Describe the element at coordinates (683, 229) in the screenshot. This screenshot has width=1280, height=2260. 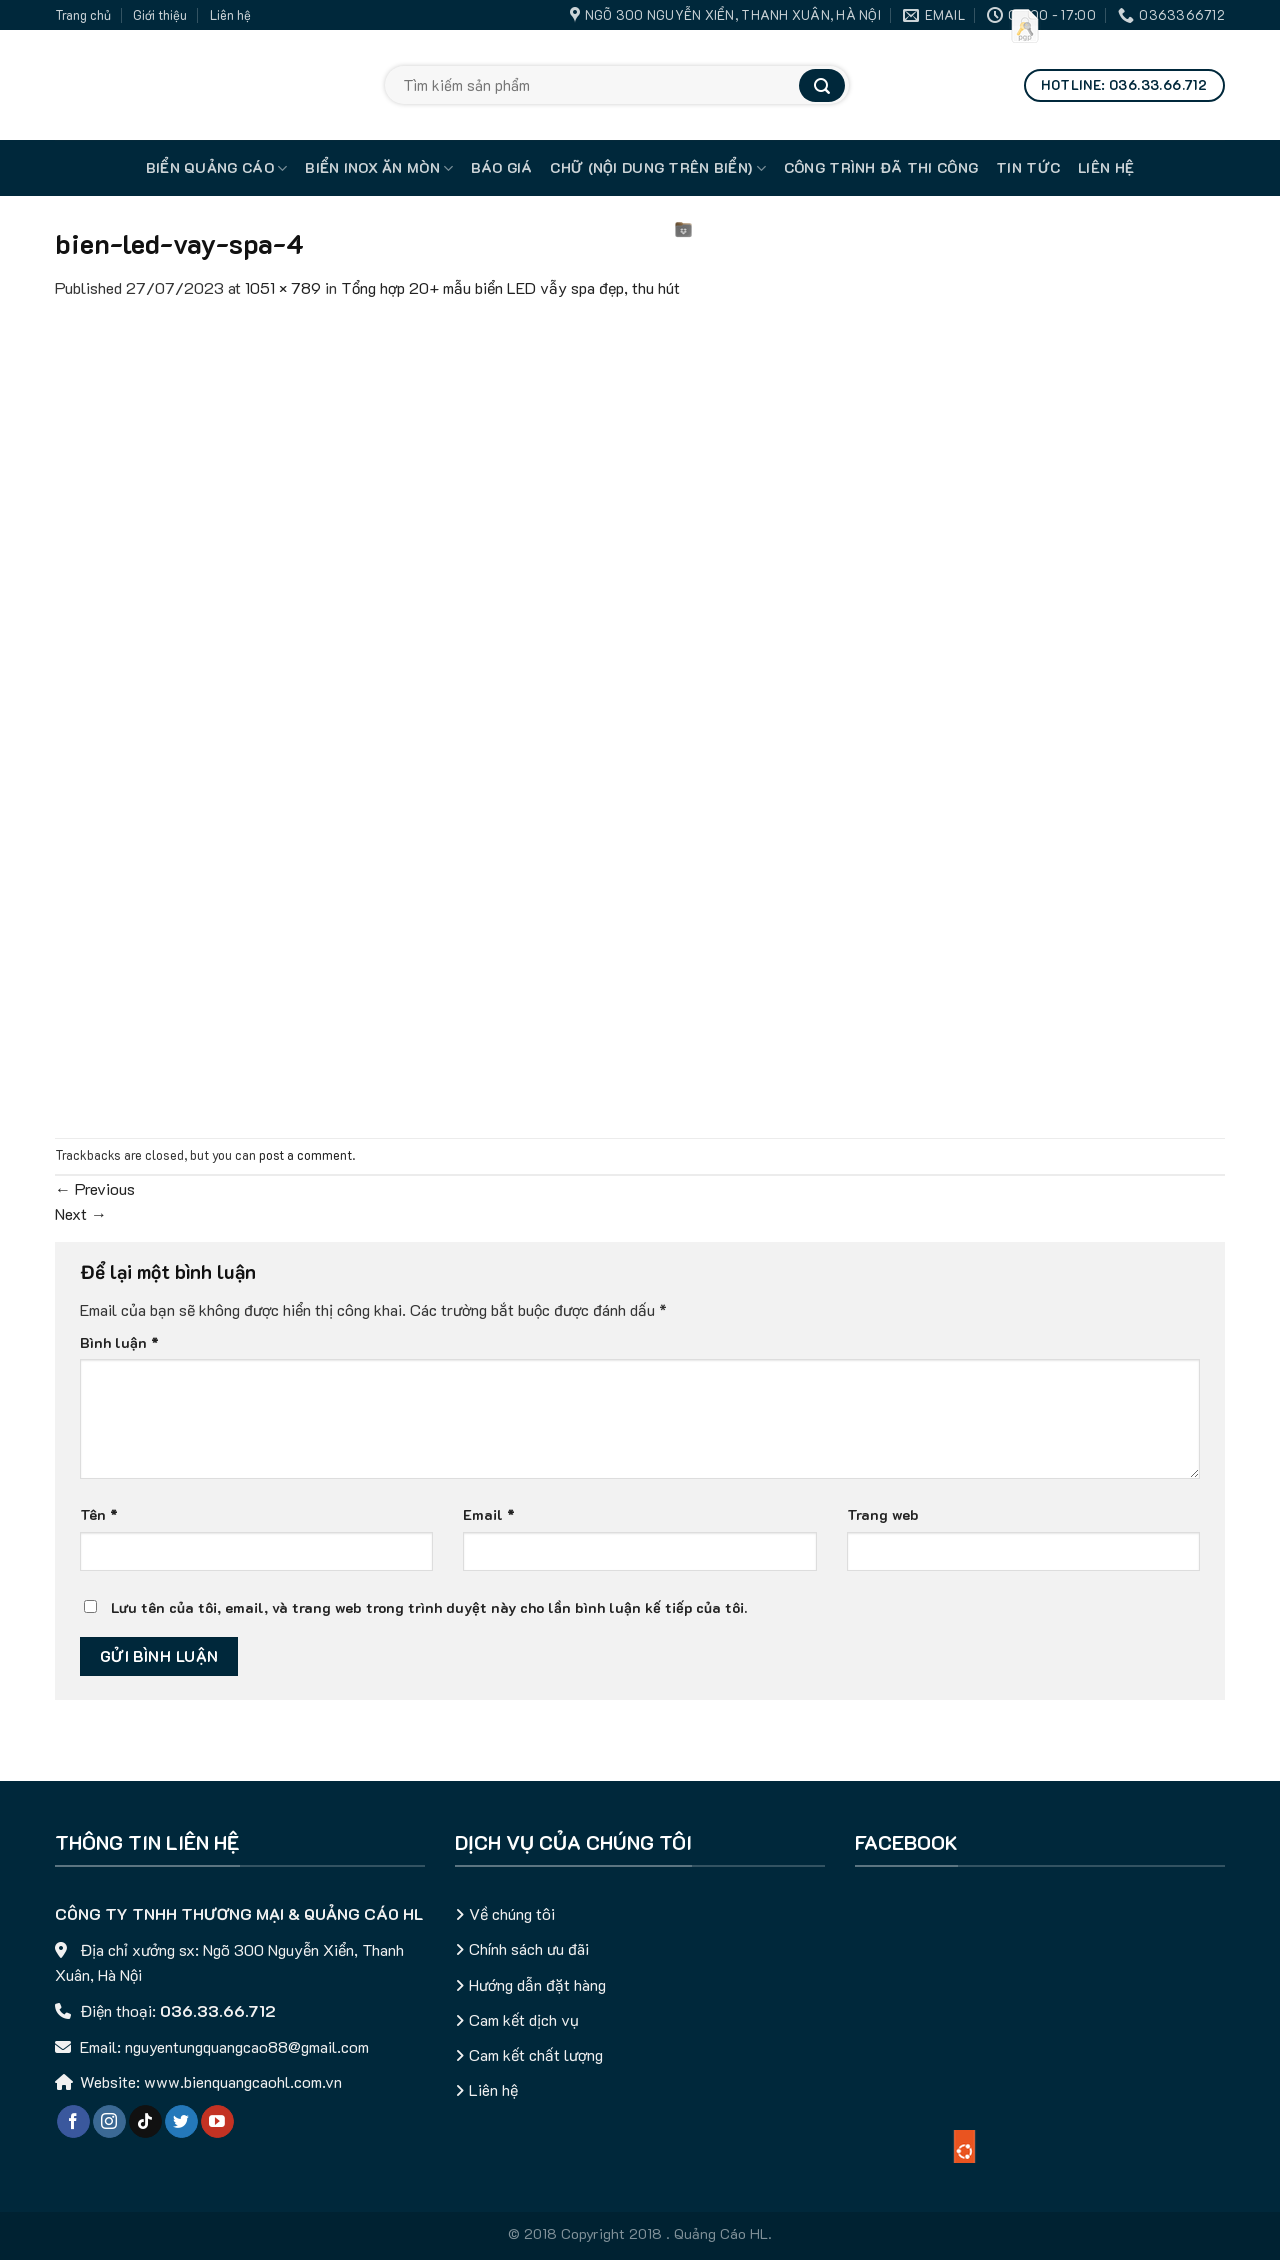
I see `open dropbox synced folder` at that location.